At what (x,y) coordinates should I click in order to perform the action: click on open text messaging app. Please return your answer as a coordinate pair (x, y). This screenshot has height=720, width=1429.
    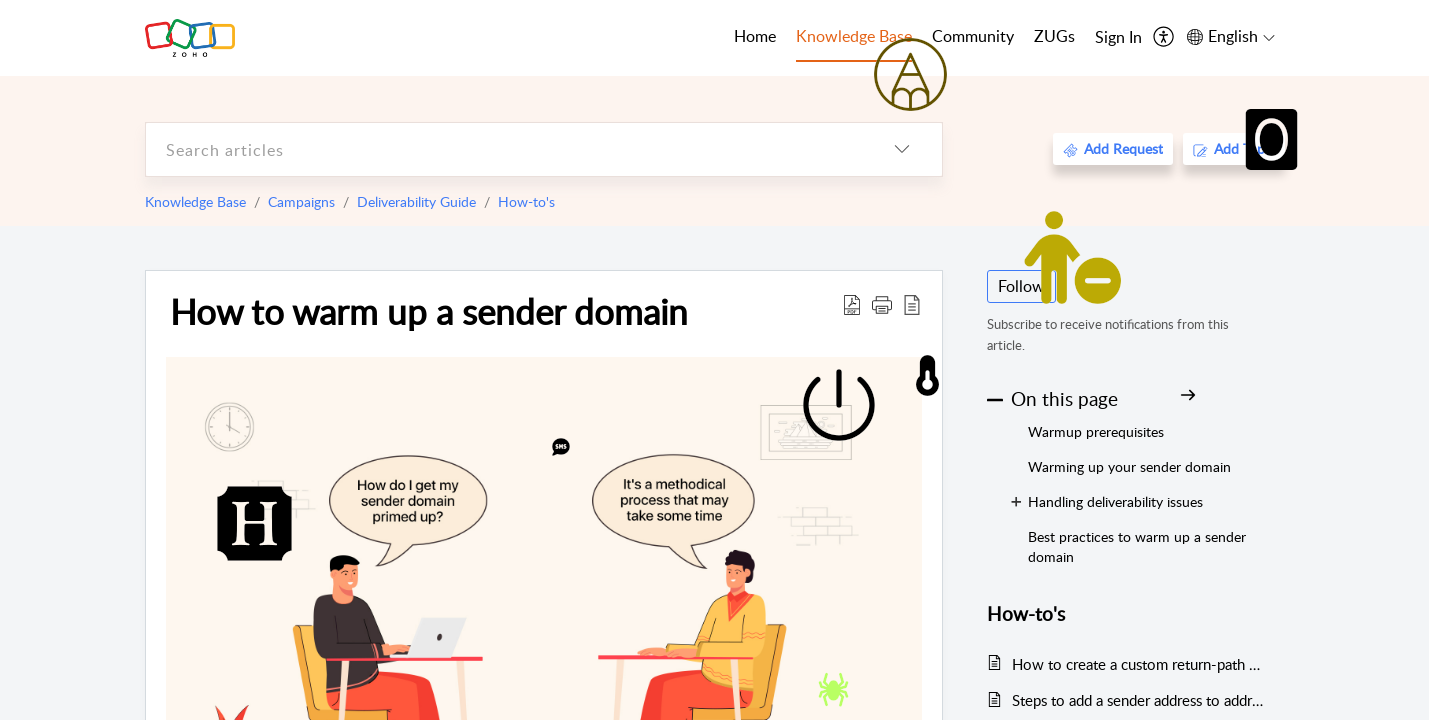
    Looking at the image, I should click on (561, 447).